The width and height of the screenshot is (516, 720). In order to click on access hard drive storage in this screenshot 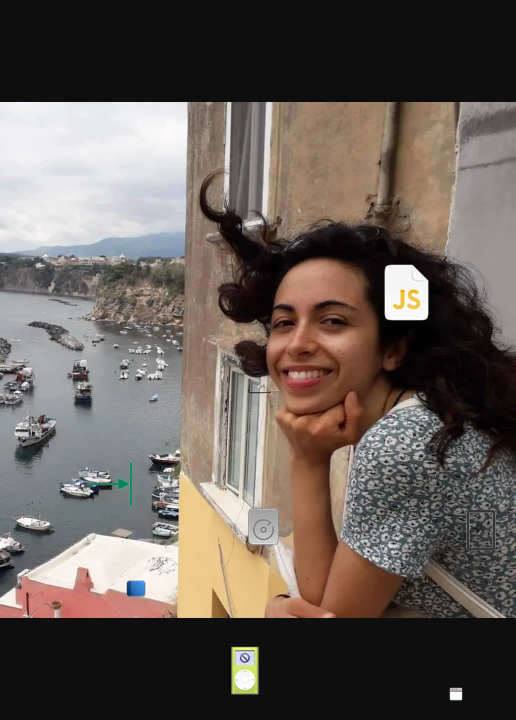, I will do `click(263, 526)`.